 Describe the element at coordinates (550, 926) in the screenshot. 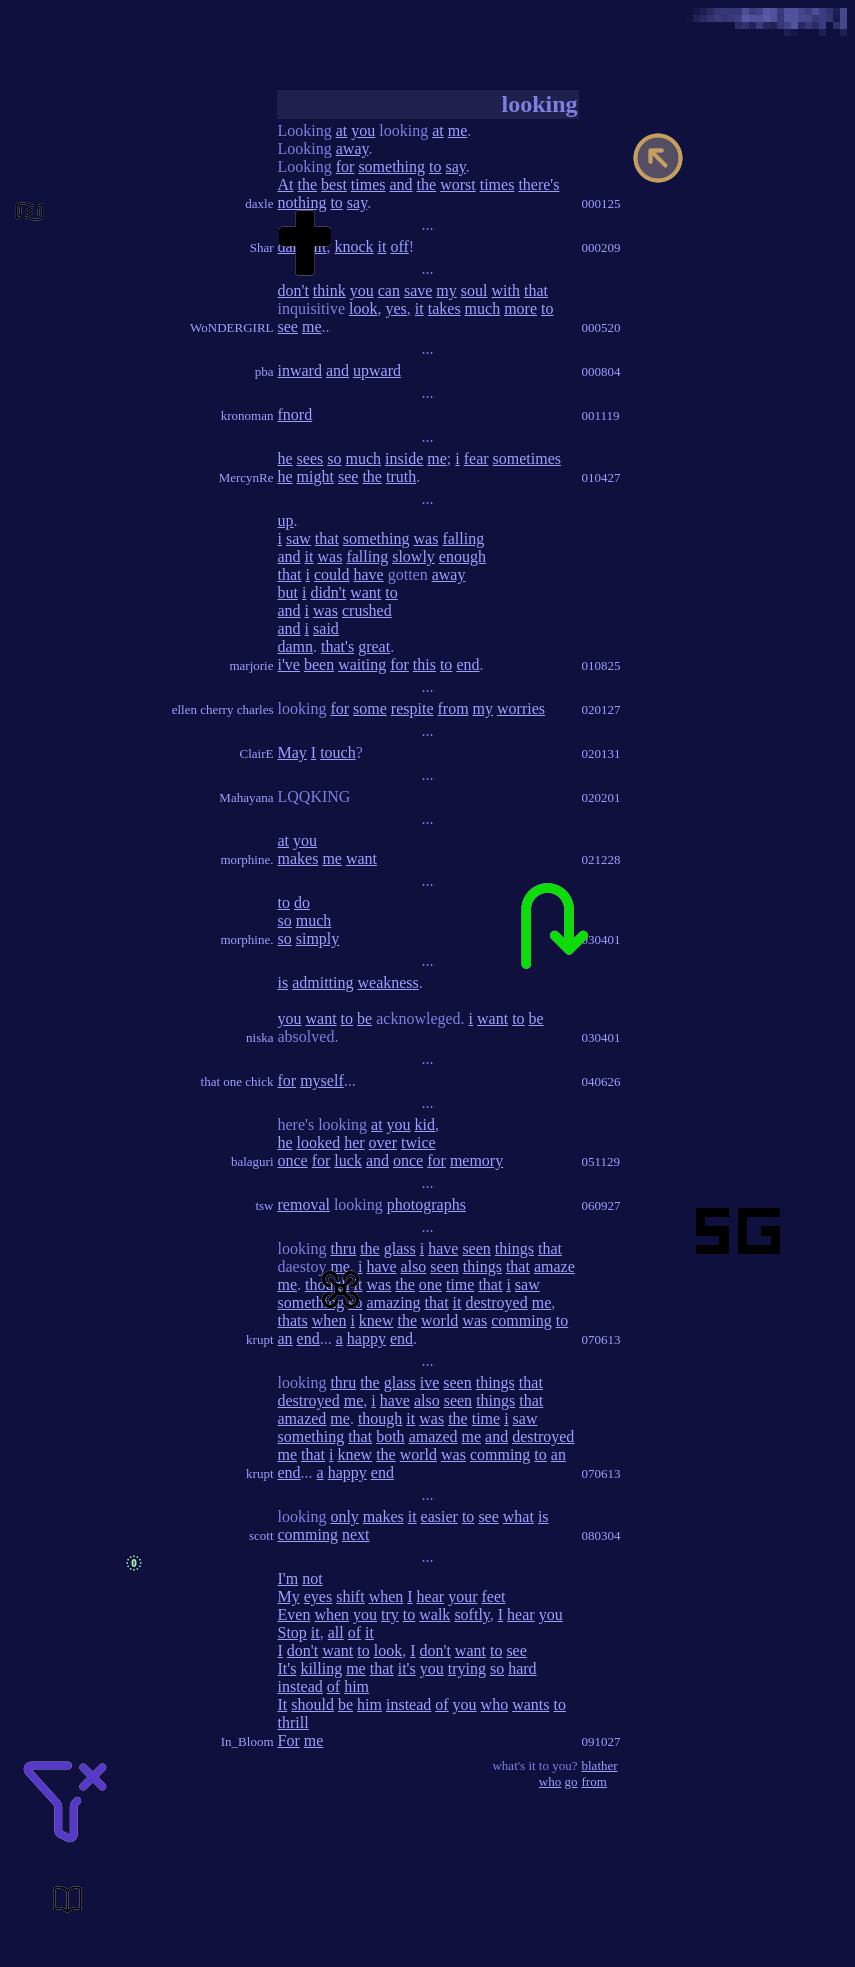

I see `make a u-turn to the right` at that location.